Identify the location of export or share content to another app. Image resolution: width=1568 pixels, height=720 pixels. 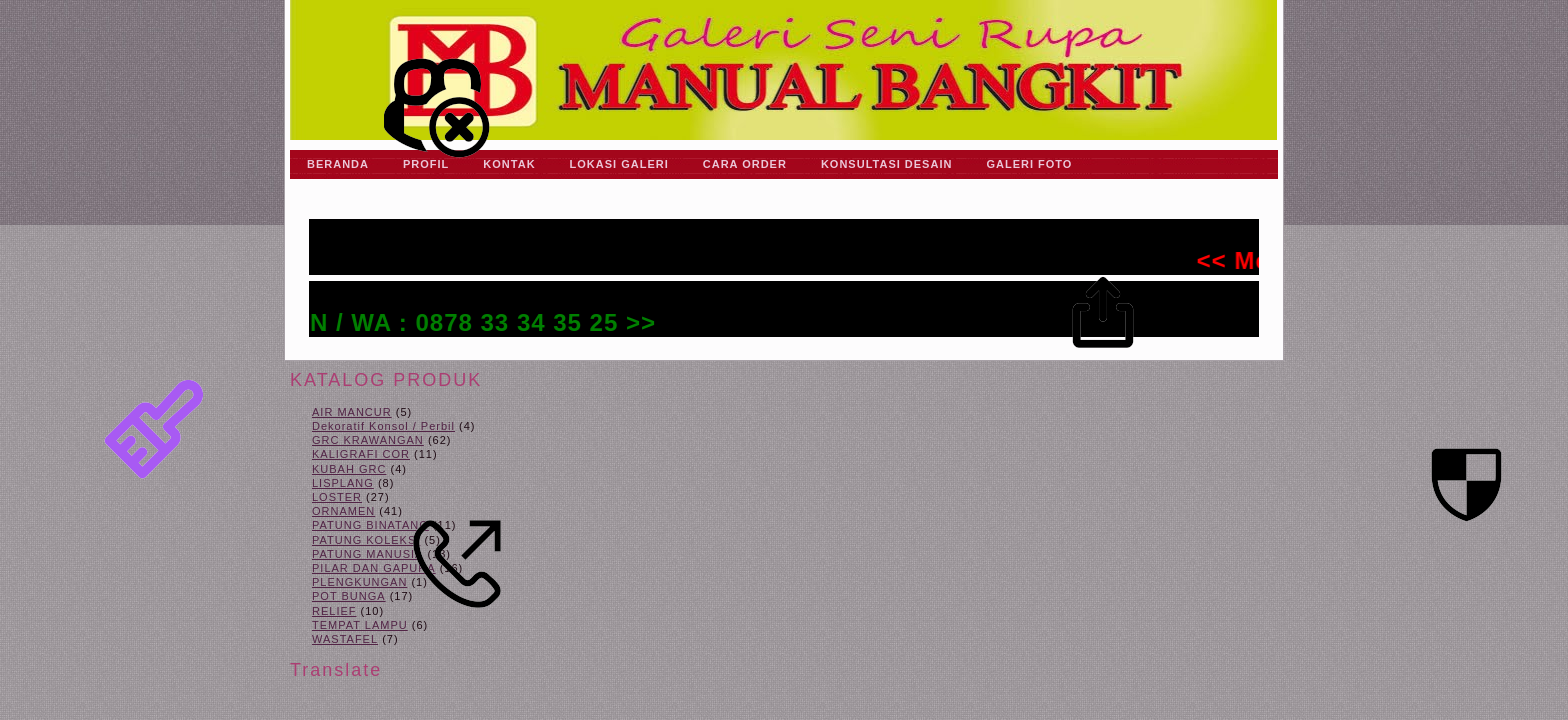
(1103, 315).